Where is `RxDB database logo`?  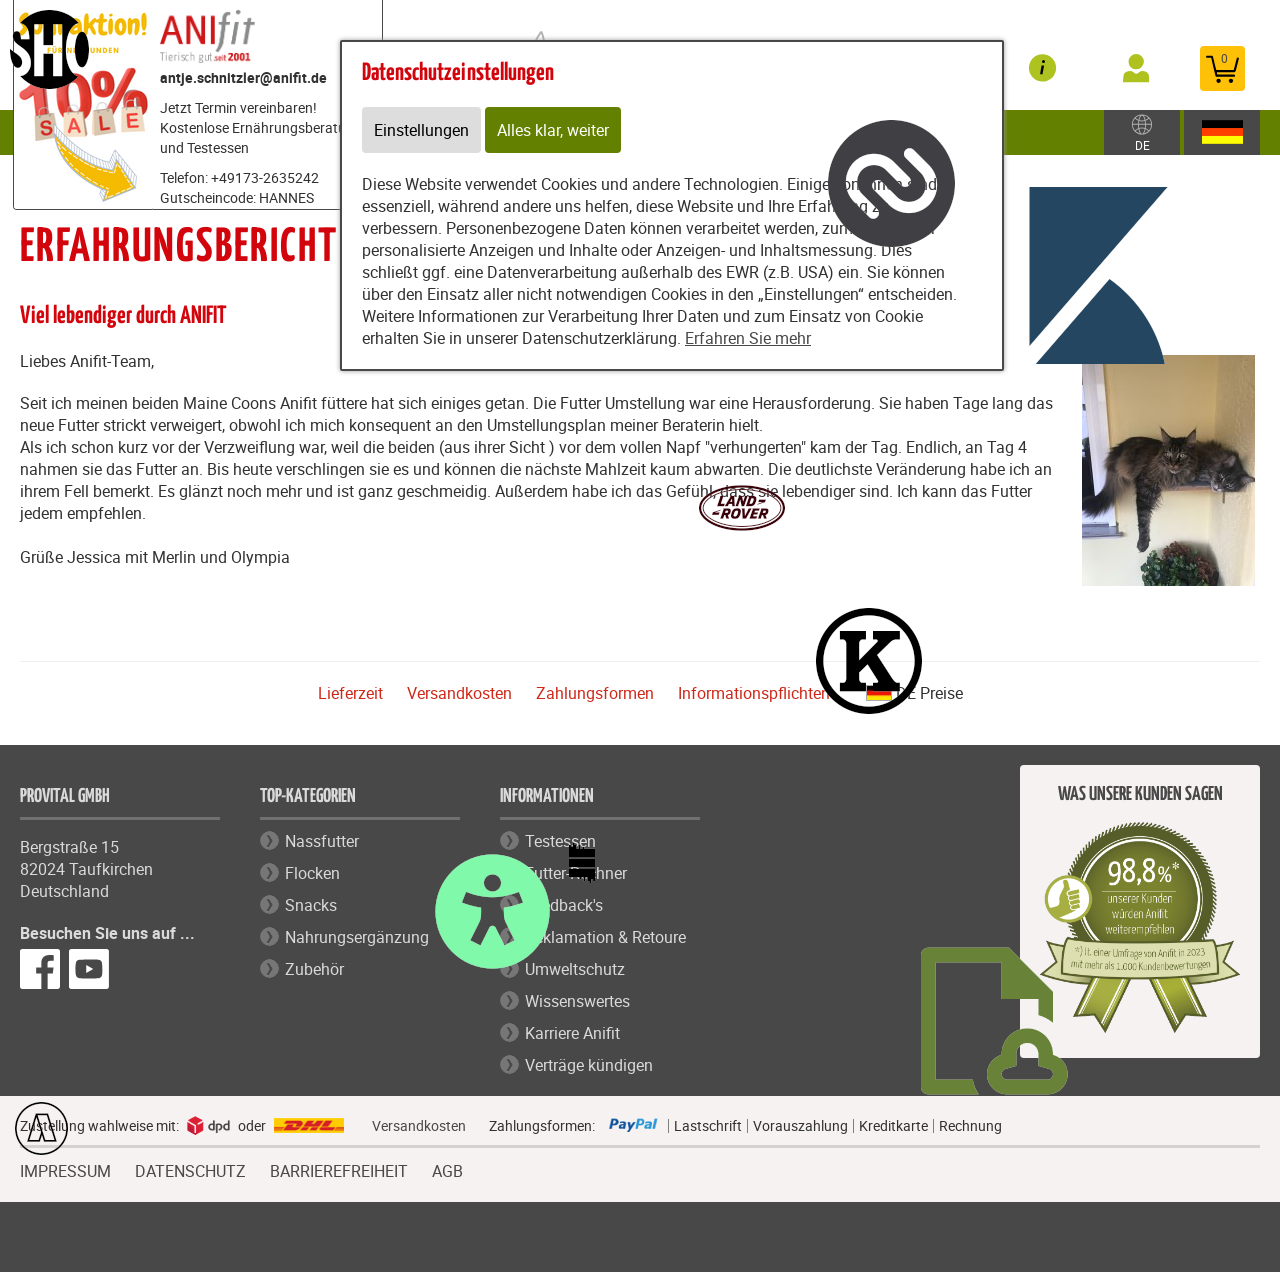
RxDB database logo is located at coordinates (582, 863).